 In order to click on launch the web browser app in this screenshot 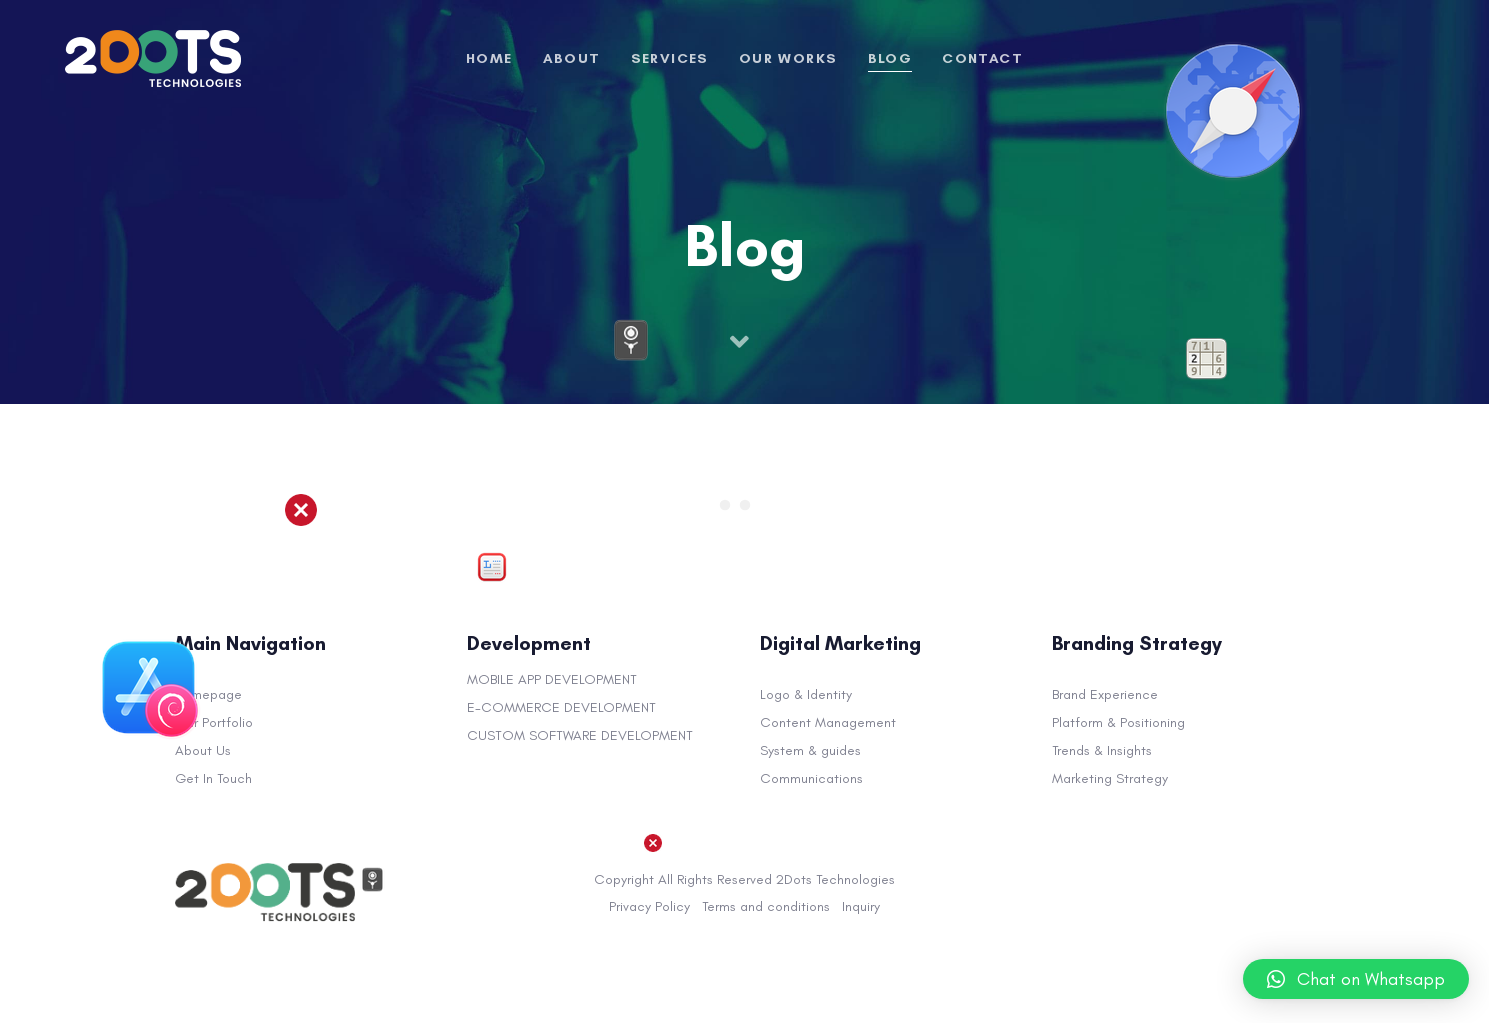, I will do `click(1233, 111)`.